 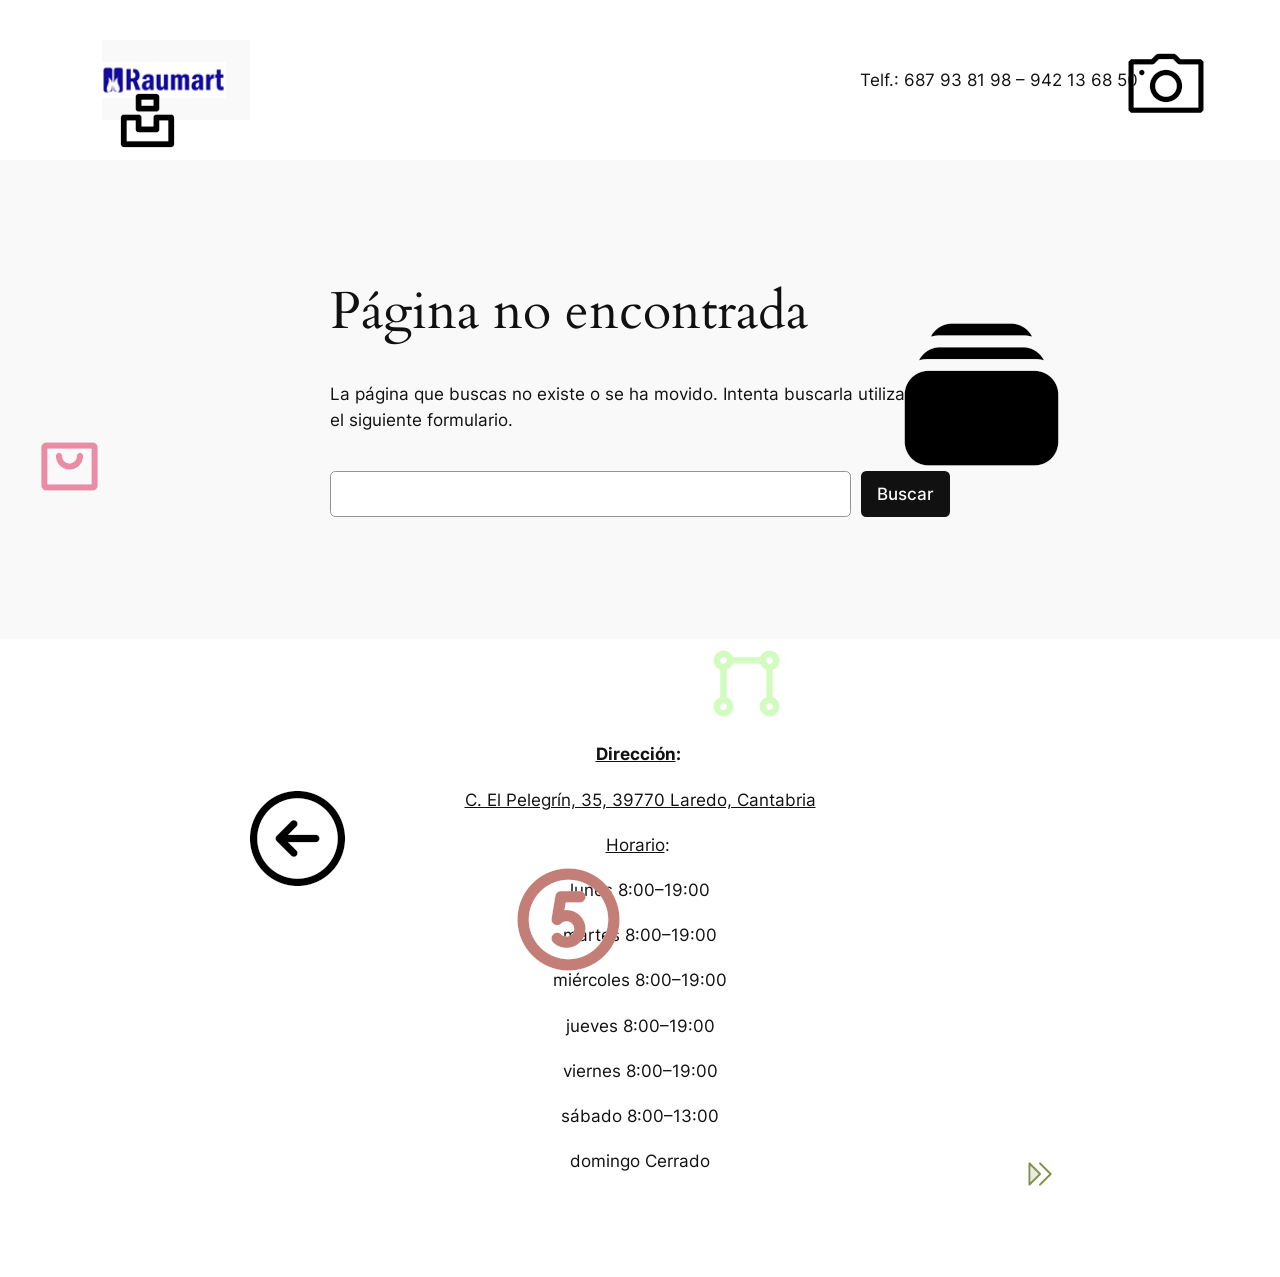 I want to click on view your shopping bag, so click(x=69, y=466).